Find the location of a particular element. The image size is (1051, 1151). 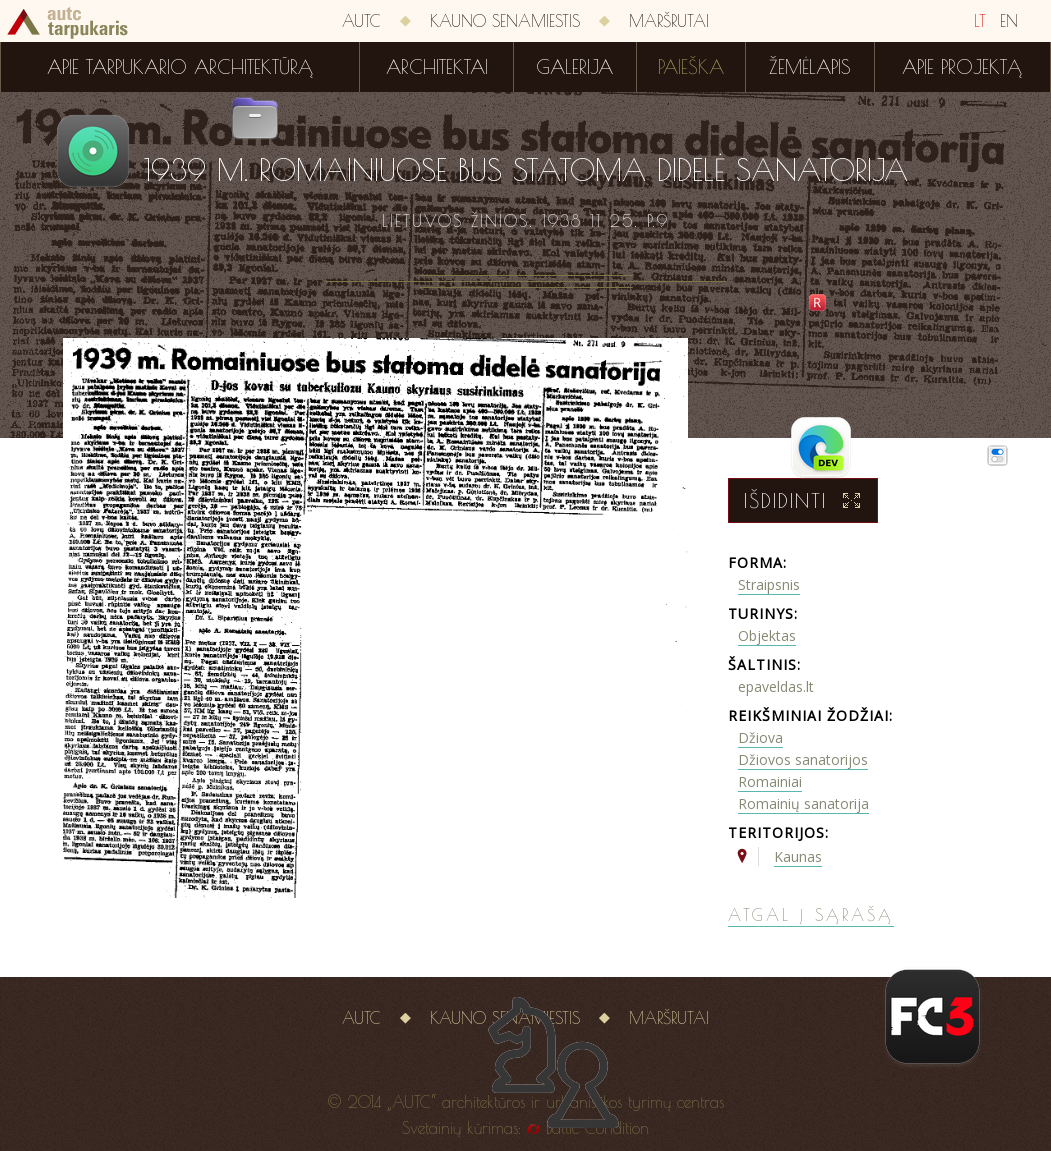

open g4music app is located at coordinates (93, 151).